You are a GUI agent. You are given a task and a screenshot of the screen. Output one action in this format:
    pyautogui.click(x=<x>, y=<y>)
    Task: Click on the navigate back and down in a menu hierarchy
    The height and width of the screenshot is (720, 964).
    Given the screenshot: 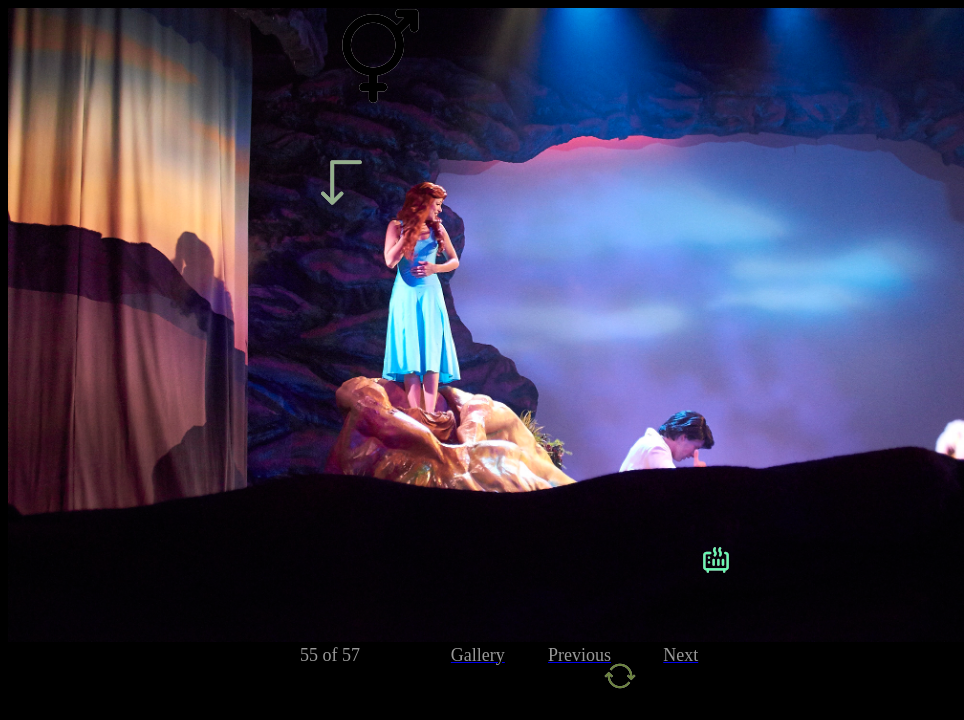 What is the action you would take?
    pyautogui.click(x=341, y=182)
    